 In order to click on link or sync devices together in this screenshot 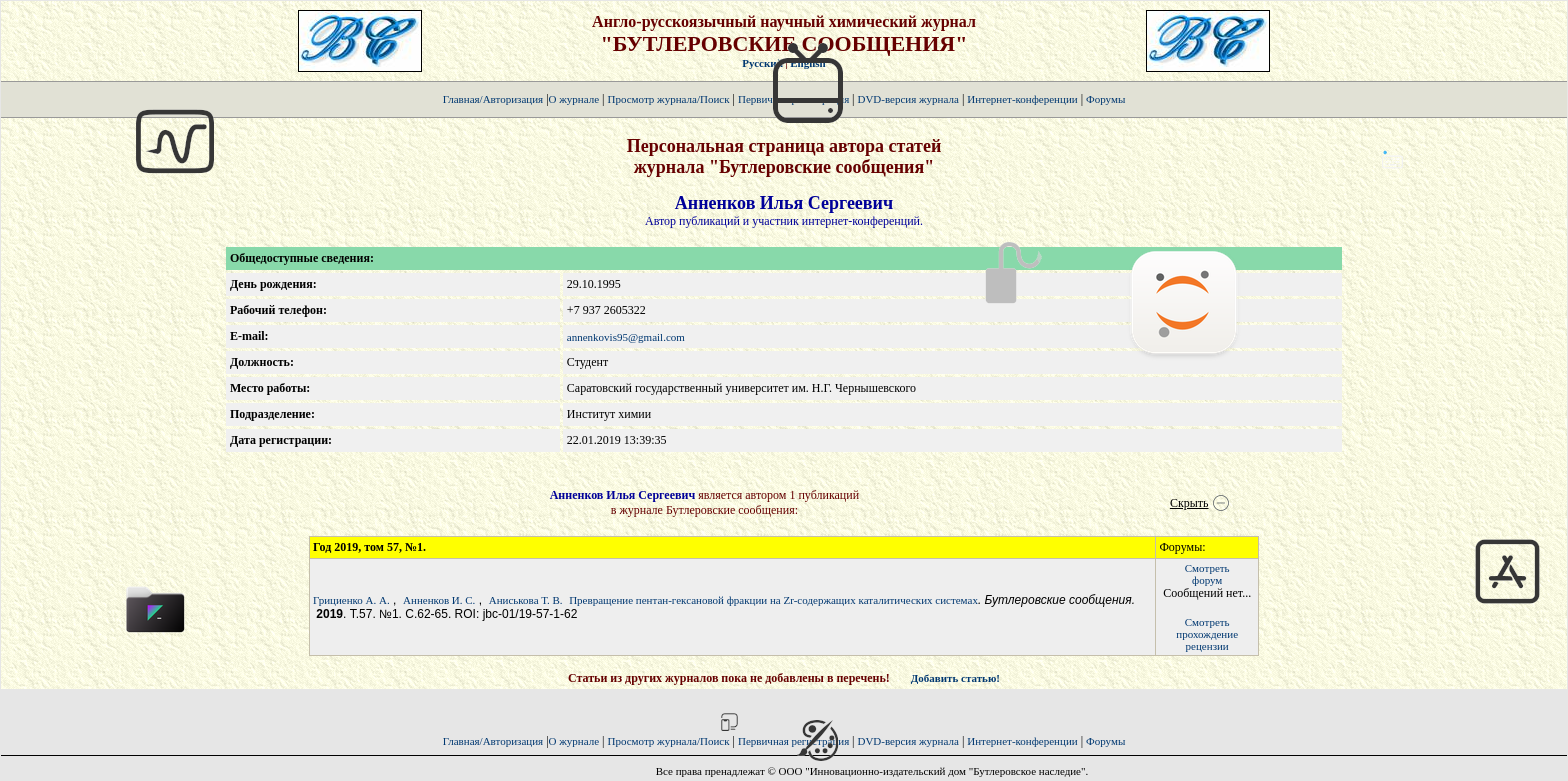, I will do `click(729, 721)`.